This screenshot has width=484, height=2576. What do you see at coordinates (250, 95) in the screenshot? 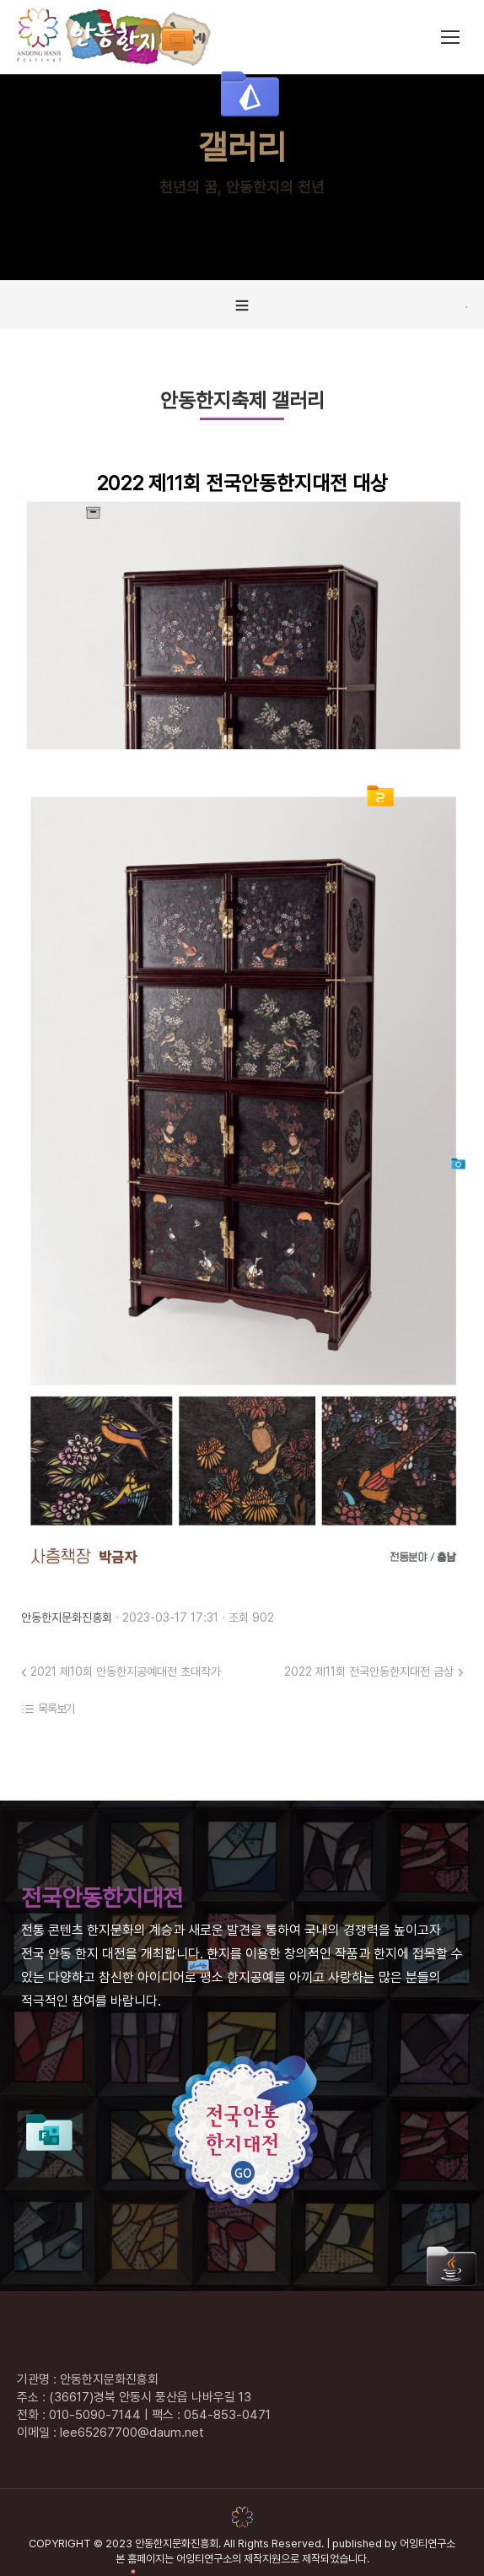
I see `open folder containing Prisma project files` at bounding box center [250, 95].